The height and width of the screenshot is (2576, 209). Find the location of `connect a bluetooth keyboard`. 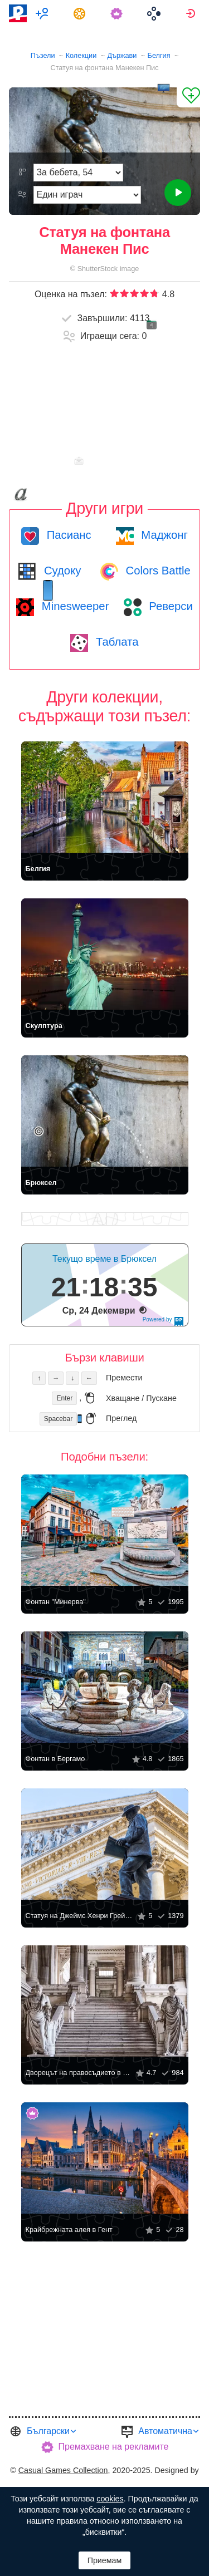

connect a bluetooth keyboard is located at coordinates (123, 1512).